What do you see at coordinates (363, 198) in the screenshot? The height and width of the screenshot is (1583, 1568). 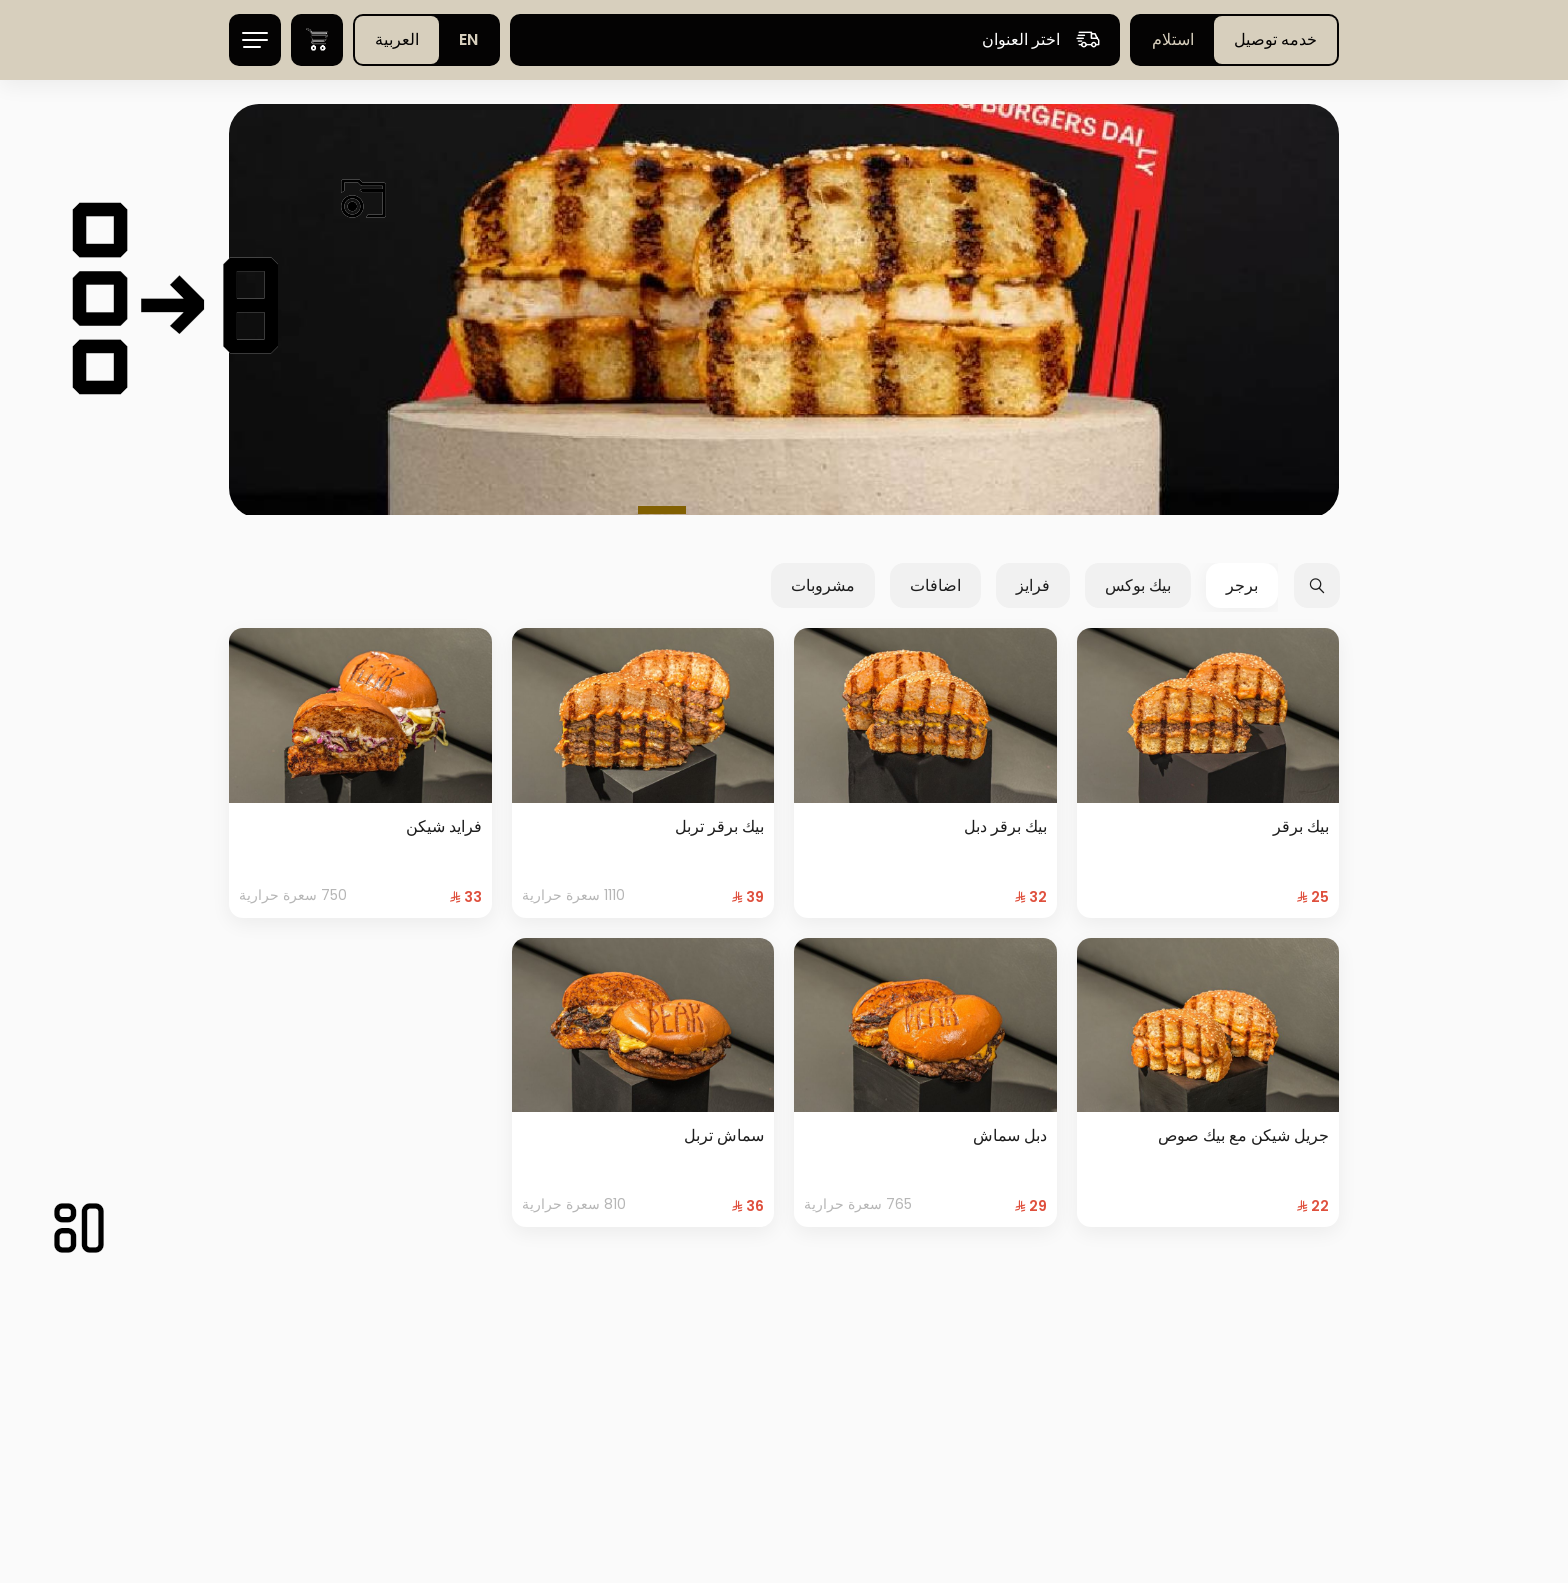 I see `navigate to the root directory` at bounding box center [363, 198].